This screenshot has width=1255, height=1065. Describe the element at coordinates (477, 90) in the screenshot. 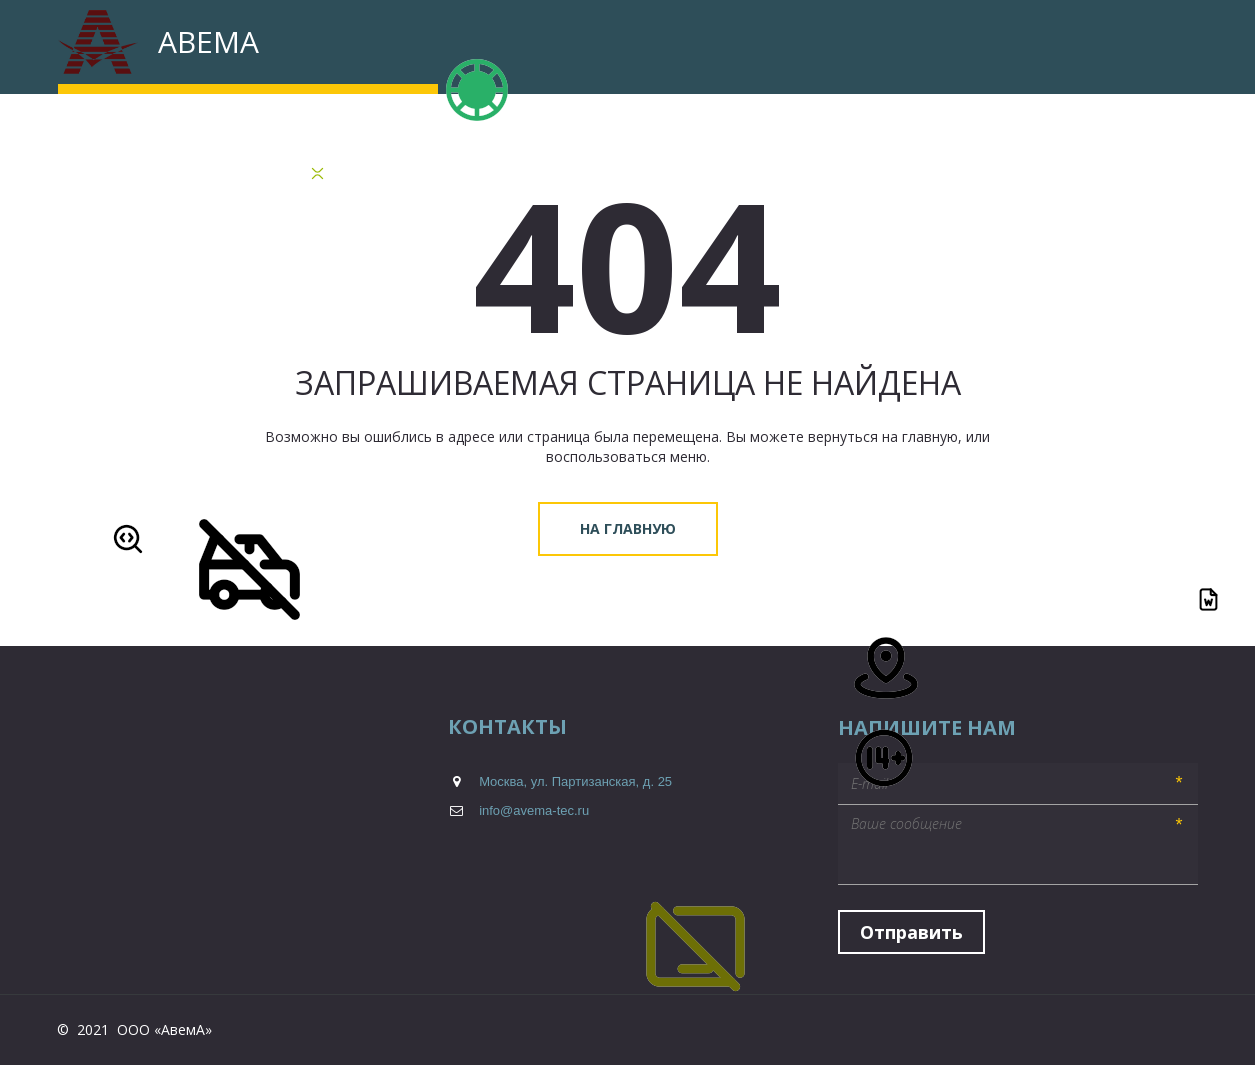

I see `access casino or gambling games` at that location.